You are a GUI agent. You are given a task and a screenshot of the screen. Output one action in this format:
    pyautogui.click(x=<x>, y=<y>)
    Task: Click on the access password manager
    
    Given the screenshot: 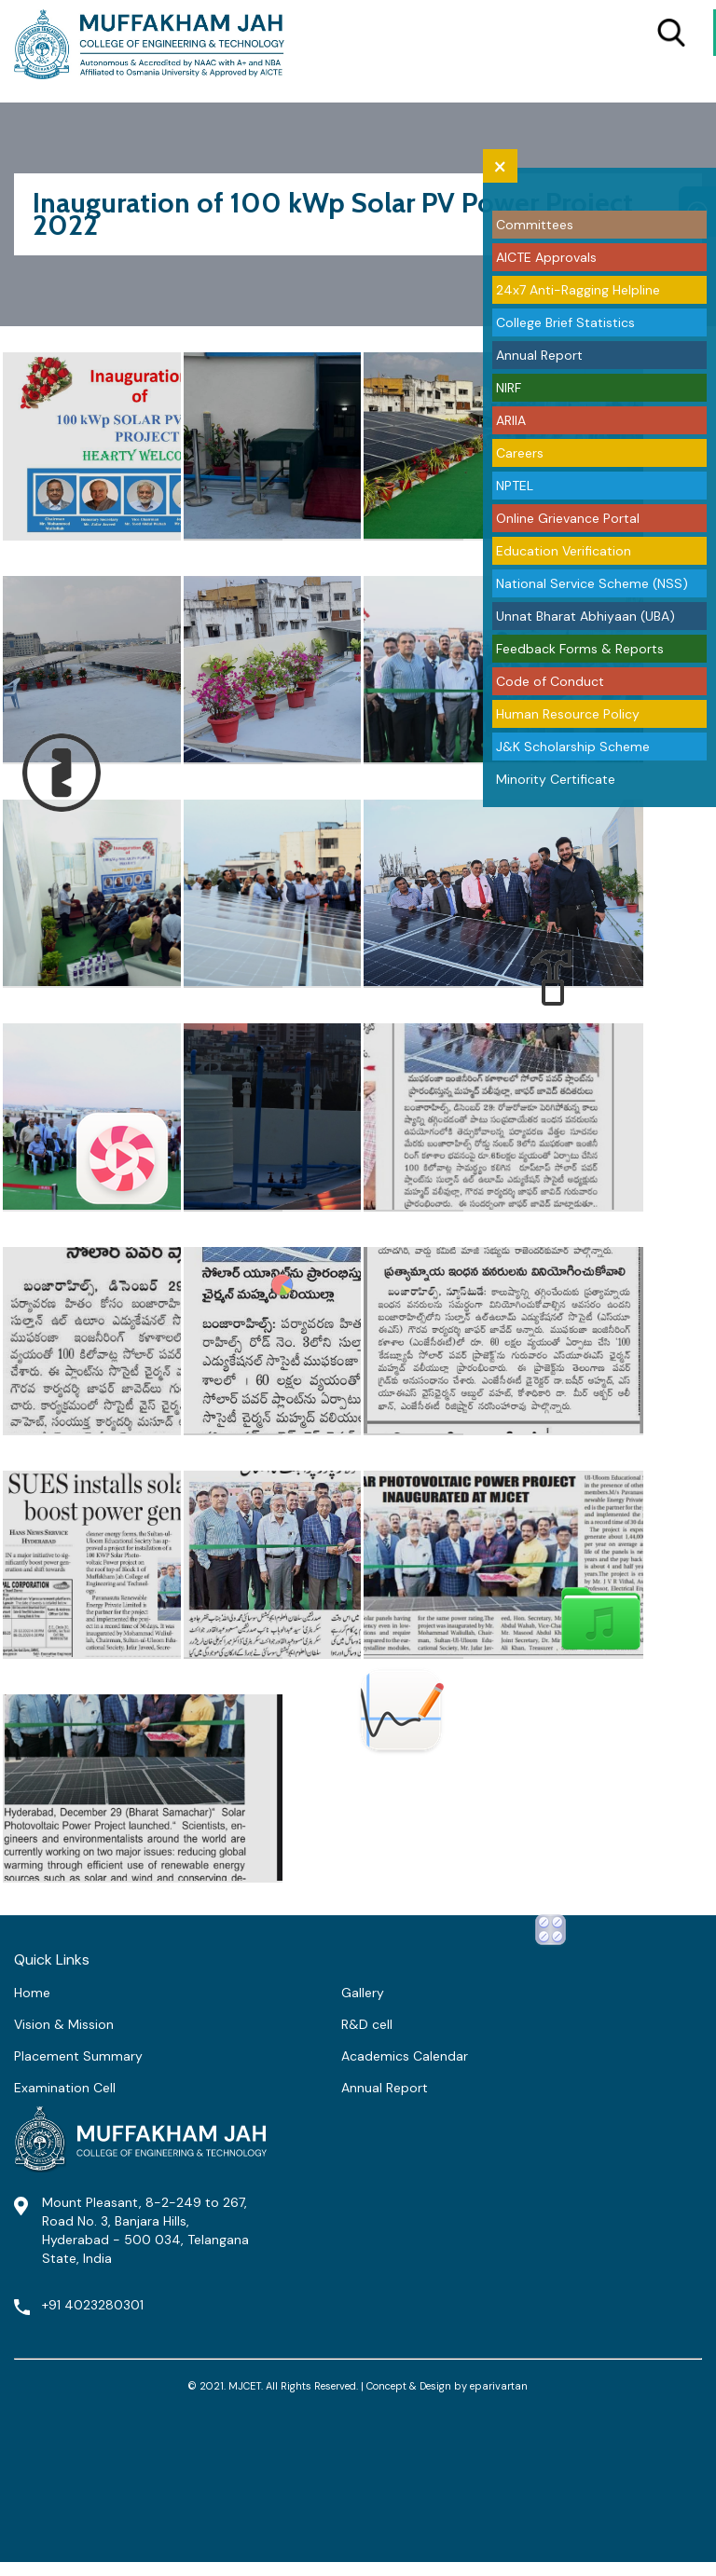 What is the action you would take?
    pyautogui.click(x=62, y=773)
    